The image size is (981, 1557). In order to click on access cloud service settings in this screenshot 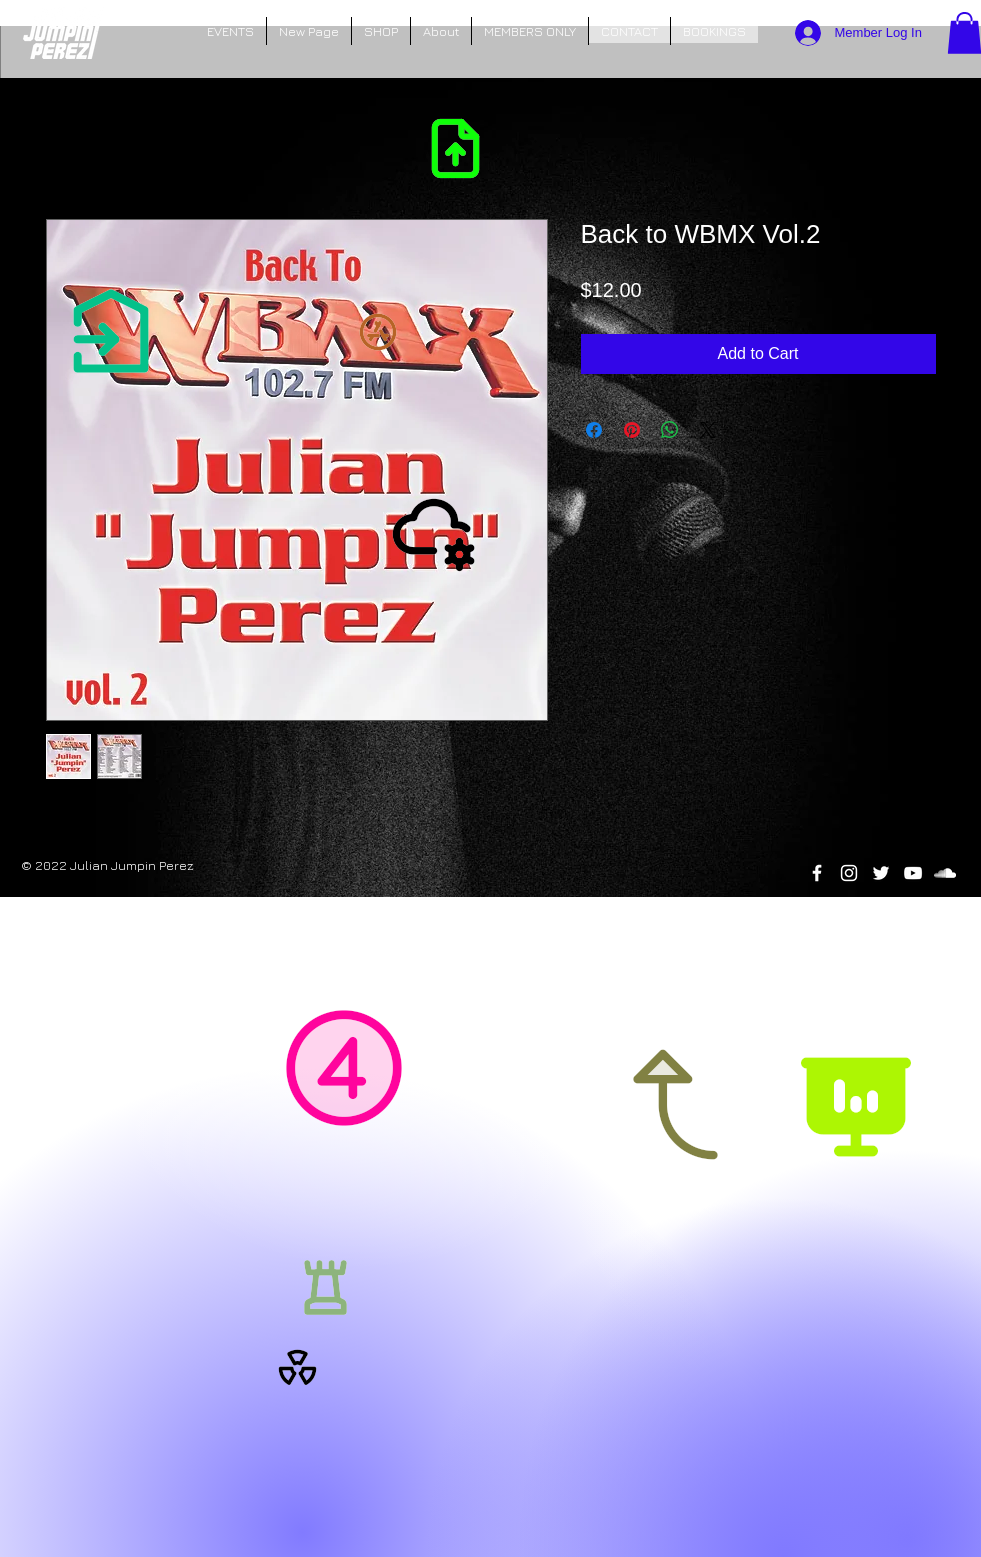, I will do `click(433, 528)`.